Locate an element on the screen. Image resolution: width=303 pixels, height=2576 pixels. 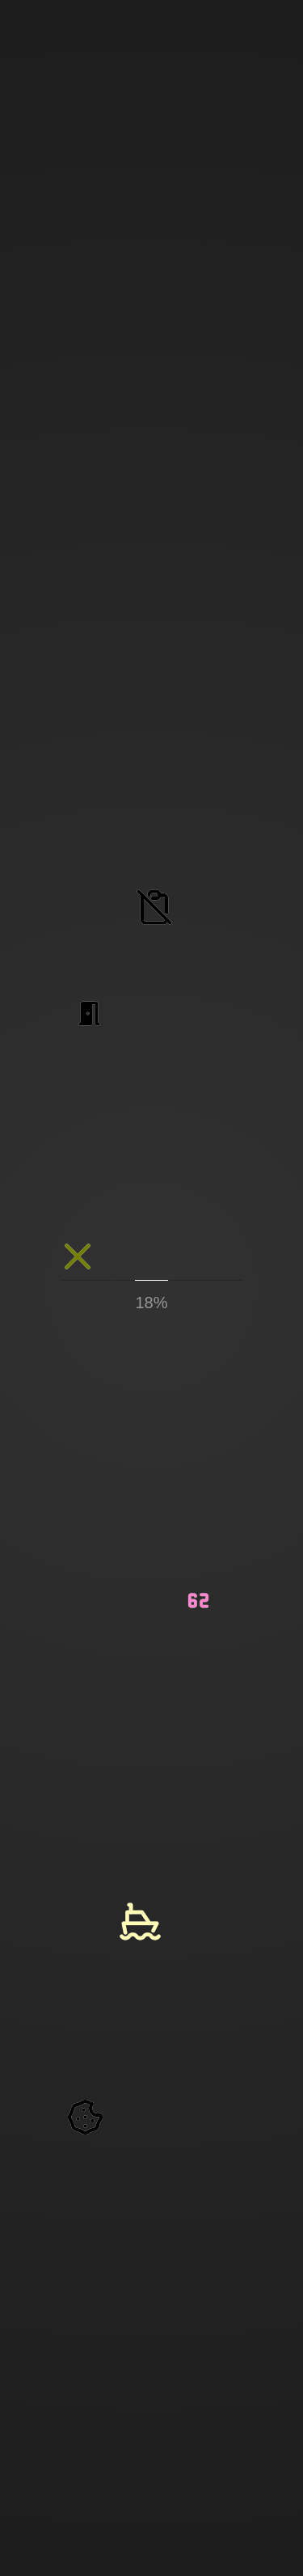
disable report notifications is located at coordinates (154, 907).